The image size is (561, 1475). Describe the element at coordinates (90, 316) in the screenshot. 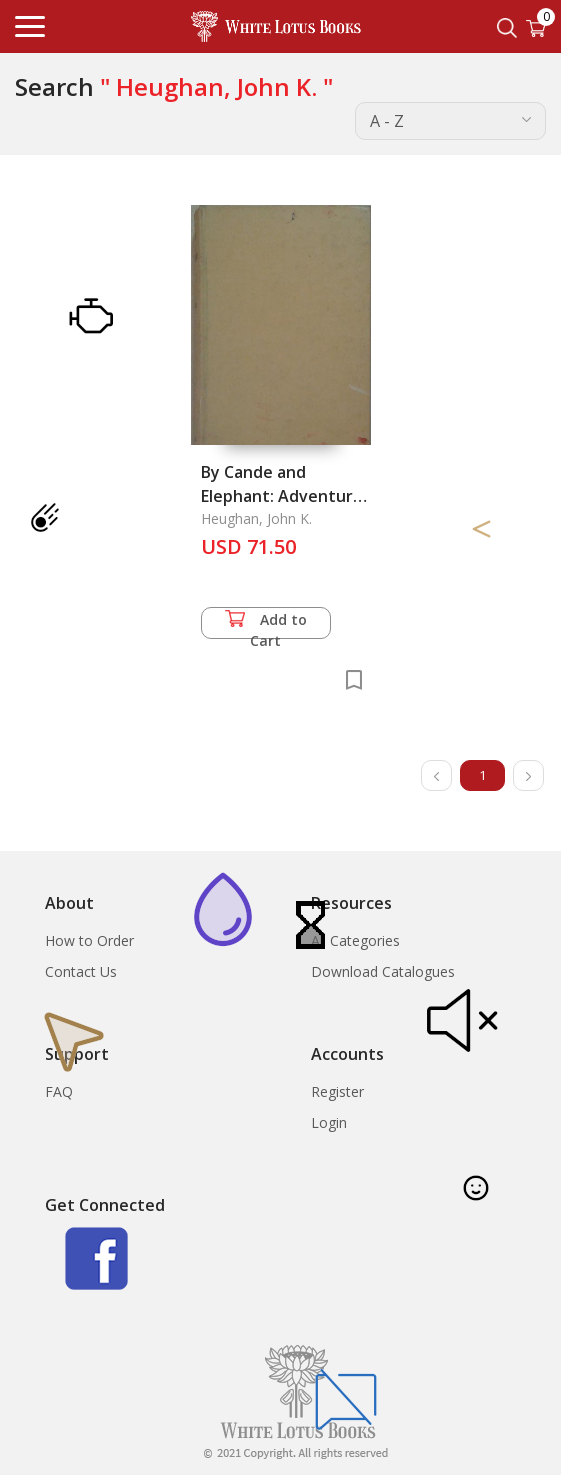

I see `view engine or vehicle diagnostics` at that location.